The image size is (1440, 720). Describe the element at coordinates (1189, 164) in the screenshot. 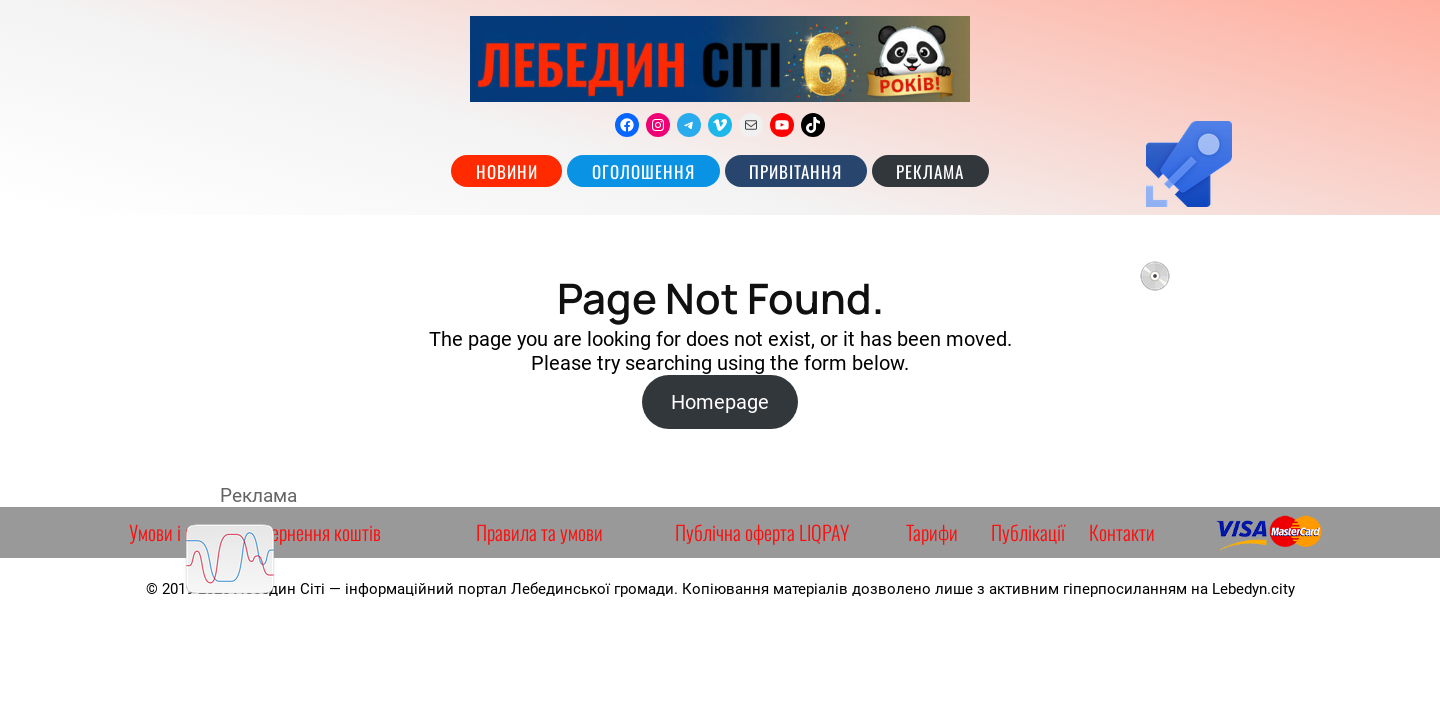

I see `launch the pipelines app` at that location.